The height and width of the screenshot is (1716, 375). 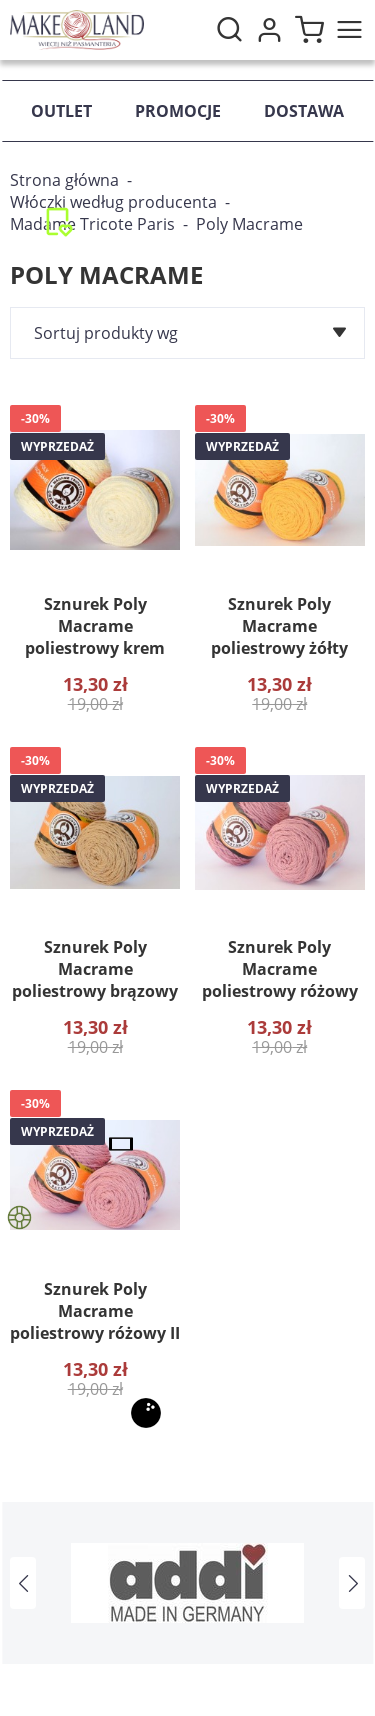 I want to click on access bowling game or activity, so click(x=146, y=1413).